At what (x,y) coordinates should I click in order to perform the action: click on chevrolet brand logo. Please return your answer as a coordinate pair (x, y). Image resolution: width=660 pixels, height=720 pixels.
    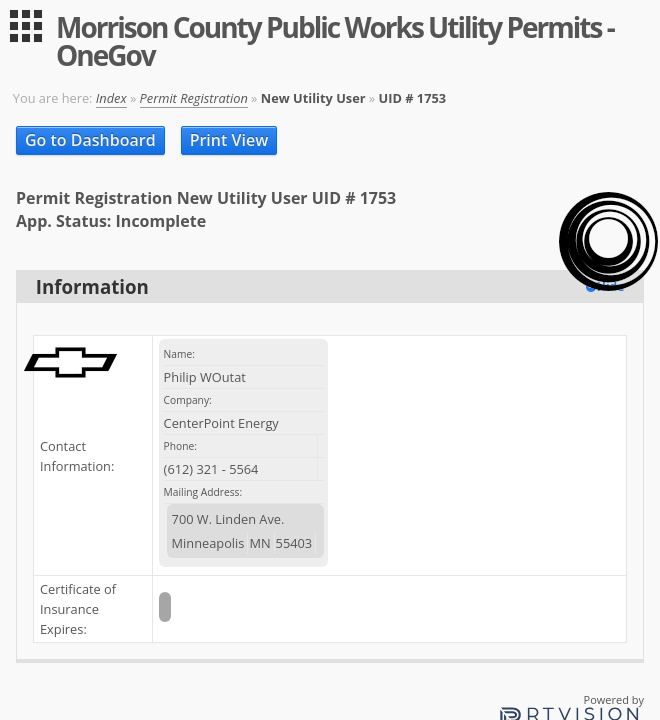
    Looking at the image, I should click on (70, 362).